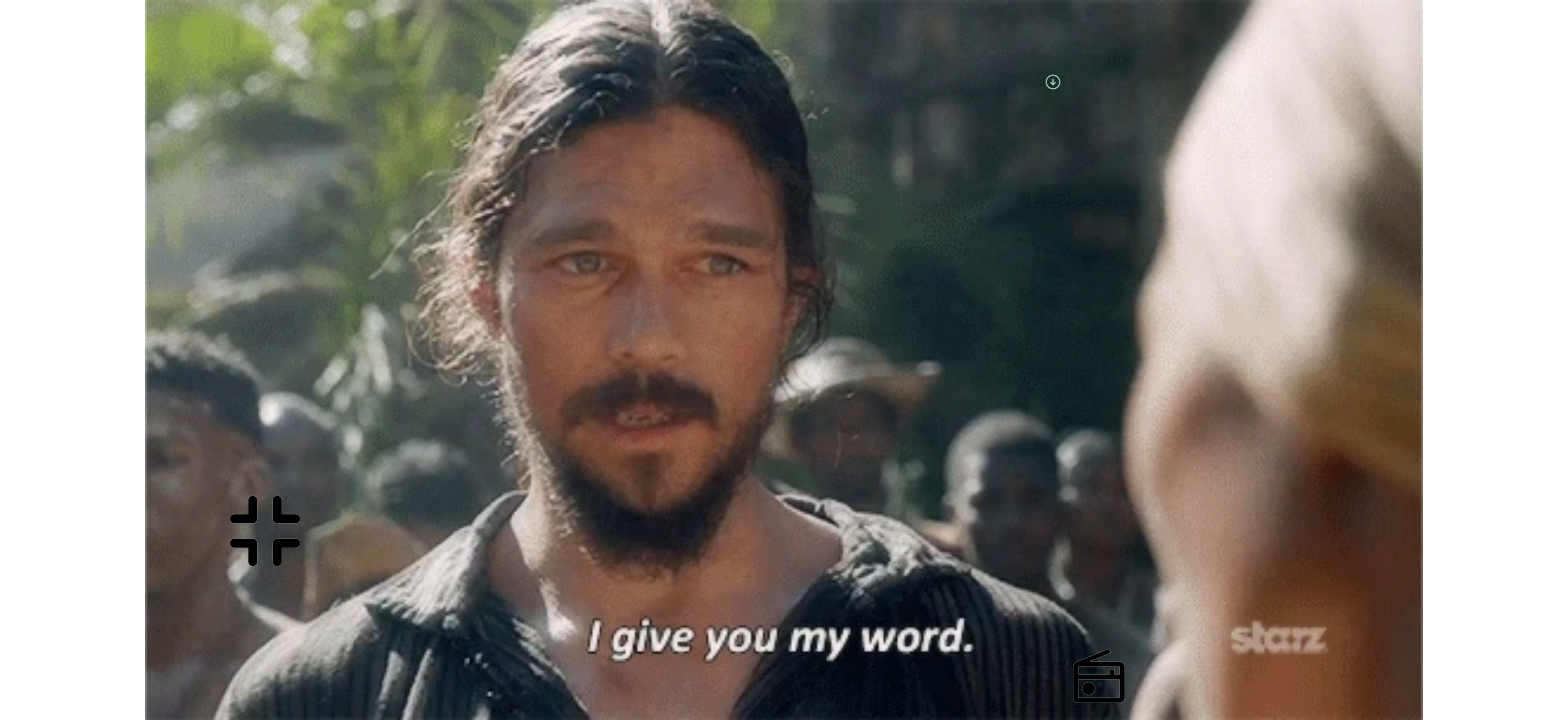 The width and height of the screenshot is (1568, 720). I want to click on access radio or audio streaming, so click(1099, 677).